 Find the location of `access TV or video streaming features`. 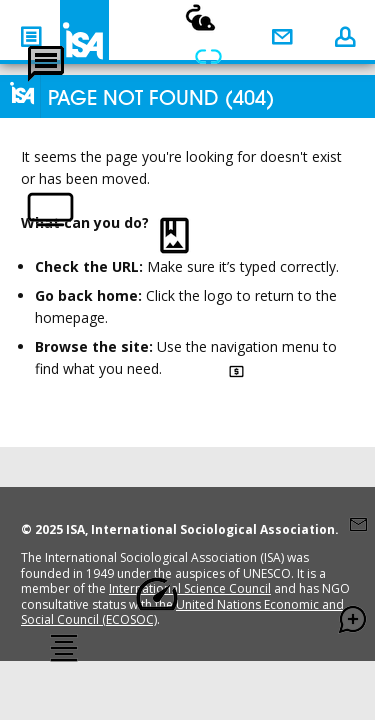

access TV or video streaming features is located at coordinates (50, 209).